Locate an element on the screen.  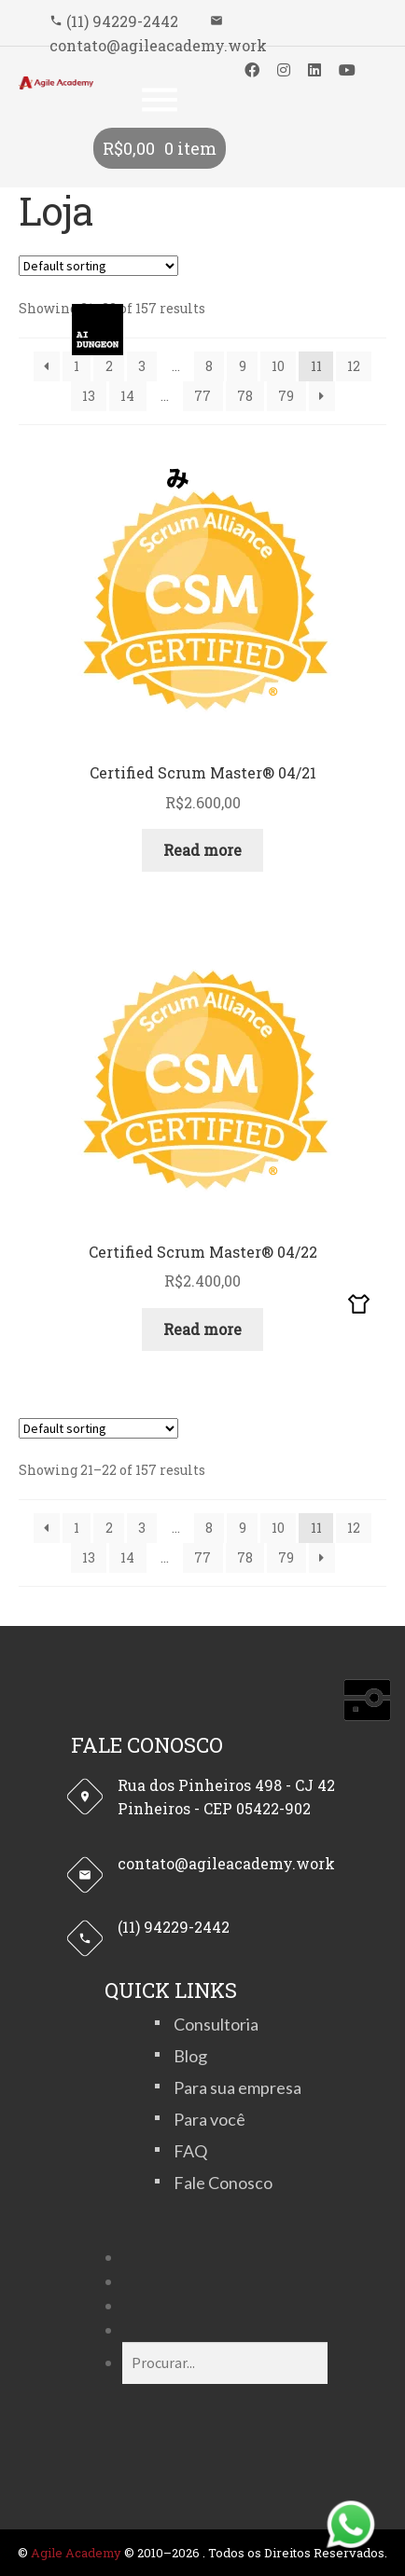
browse clothing or apparel items is located at coordinates (358, 1303).